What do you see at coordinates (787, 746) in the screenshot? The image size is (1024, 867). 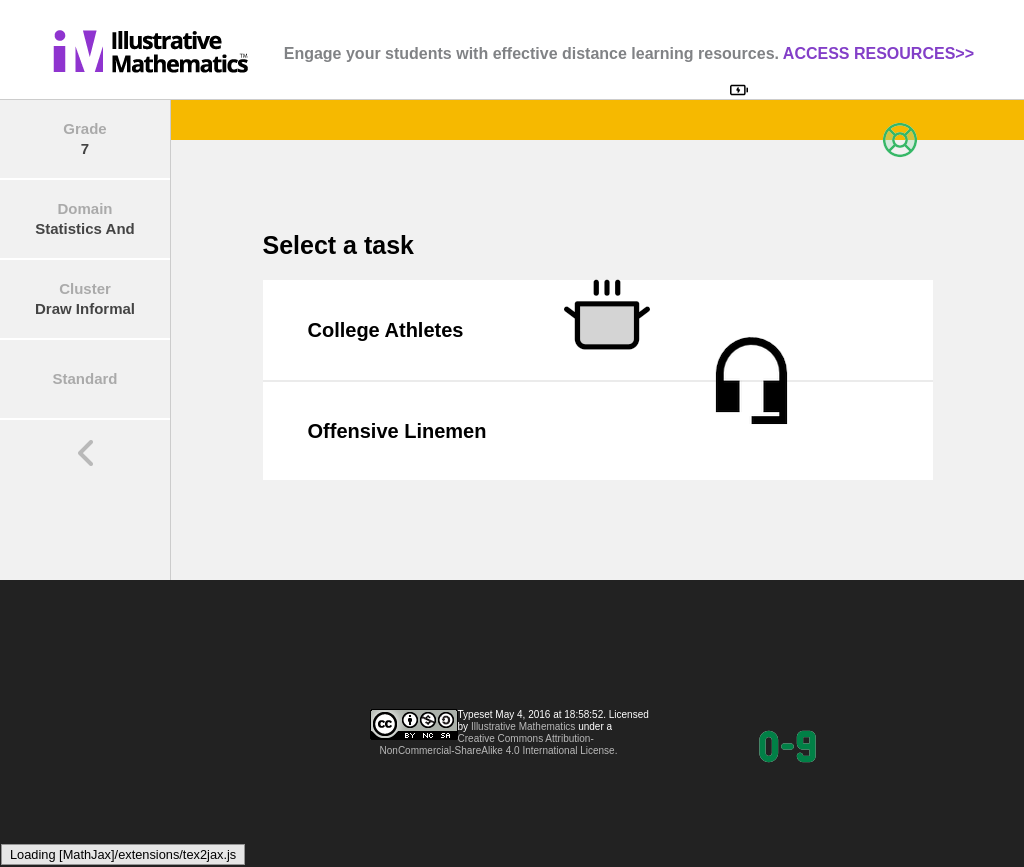 I see `sort items in ascending numerical order` at bounding box center [787, 746].